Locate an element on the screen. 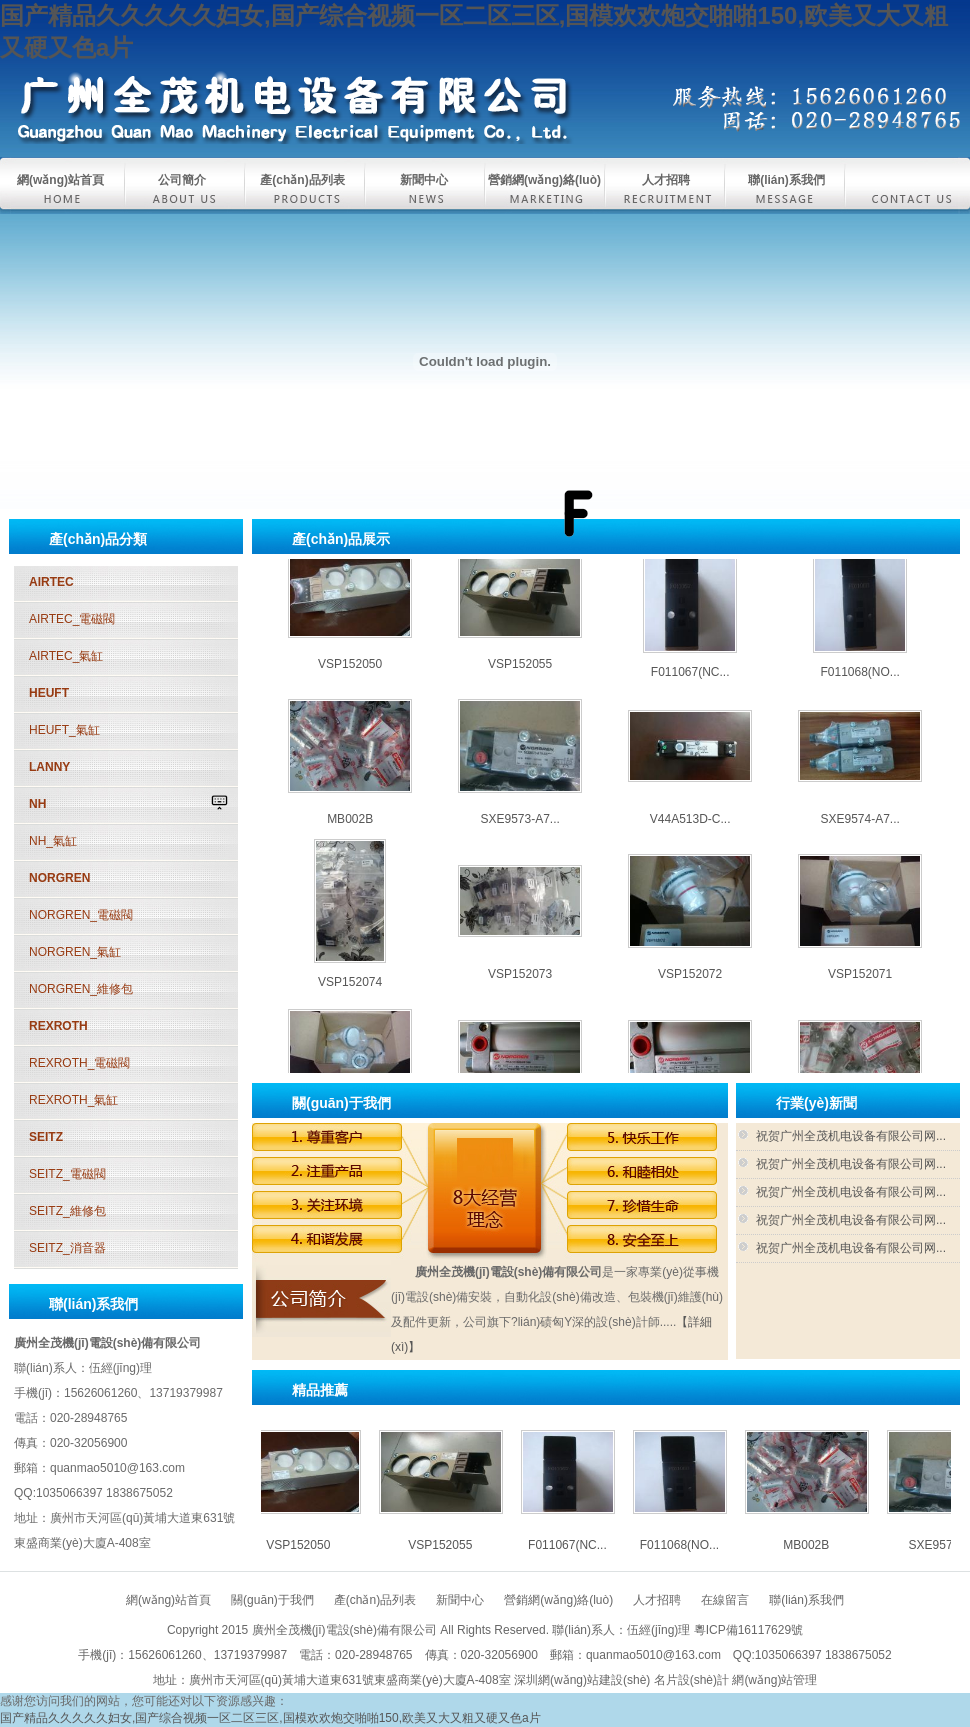 Image resolution: width=970 pixels, height=1727 pixels. hide the on-screen keyboard is located at coordinates (219, 802).